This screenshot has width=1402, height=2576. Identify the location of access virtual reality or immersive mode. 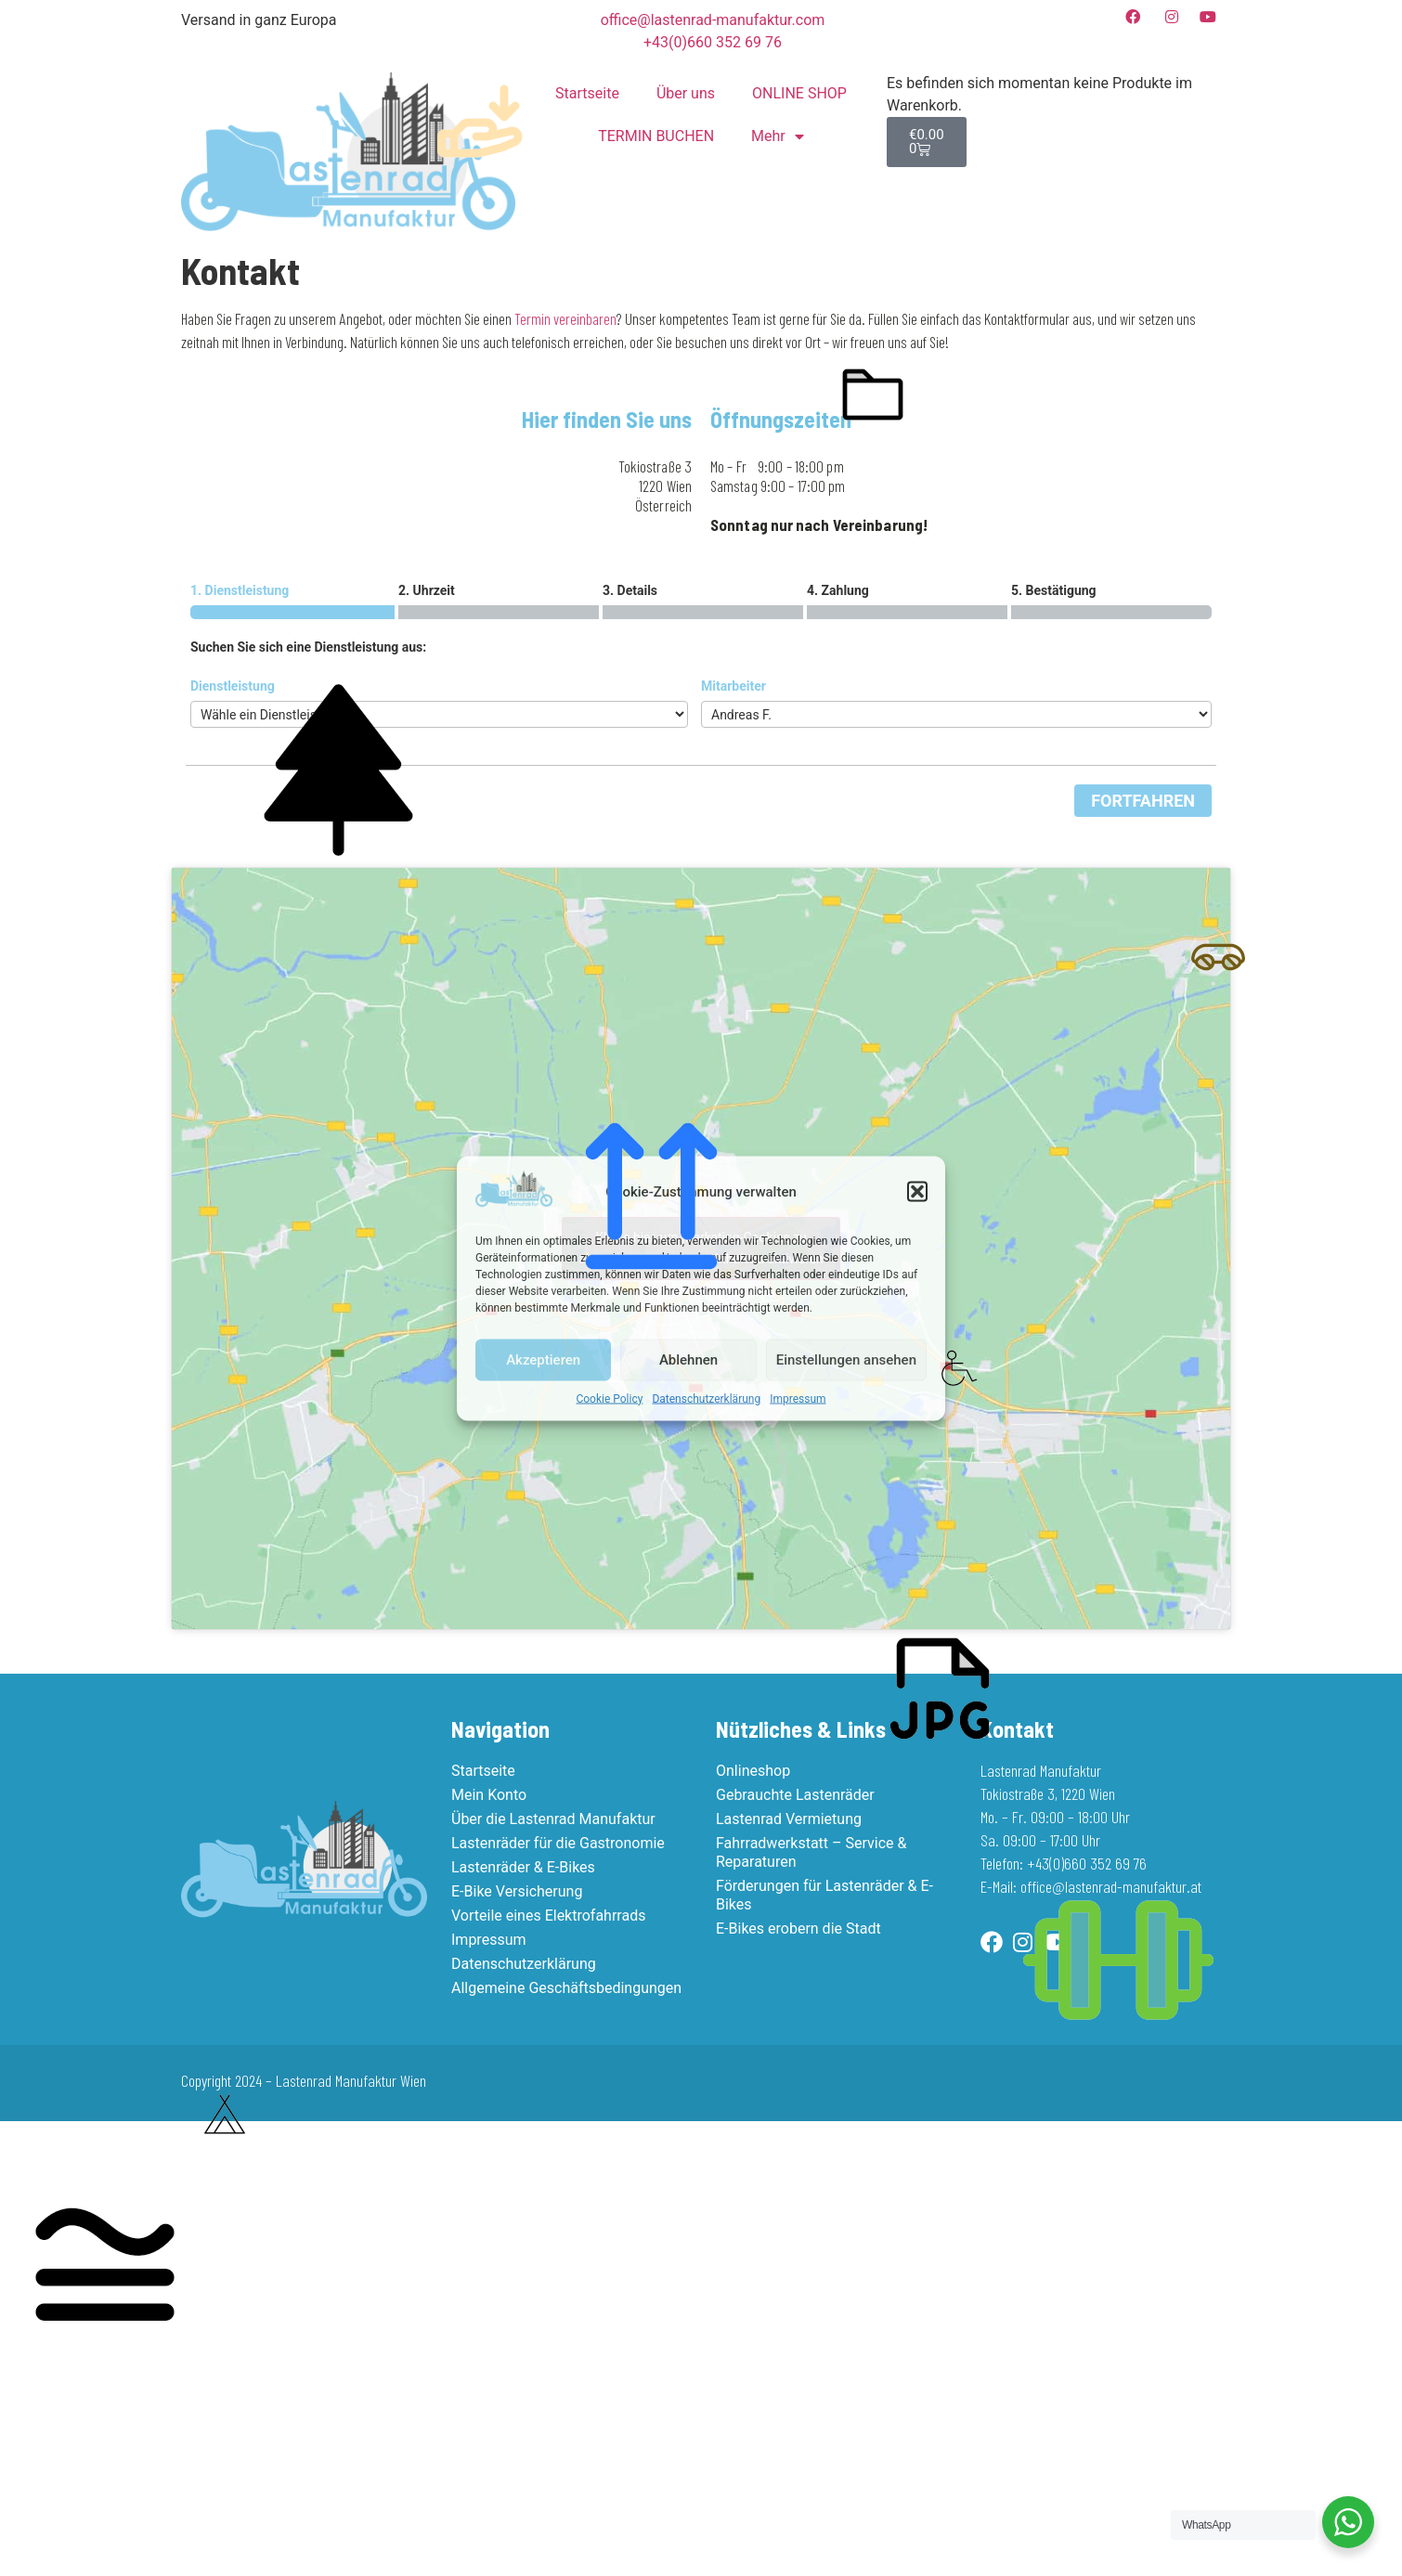
(1218, 957).